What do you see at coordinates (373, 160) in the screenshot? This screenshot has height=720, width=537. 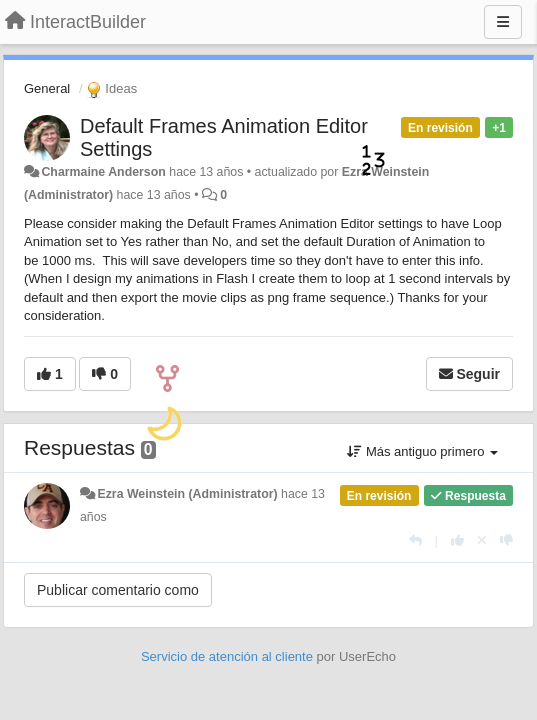 I see `format text as numbered list` at bounding box center [373, 160].